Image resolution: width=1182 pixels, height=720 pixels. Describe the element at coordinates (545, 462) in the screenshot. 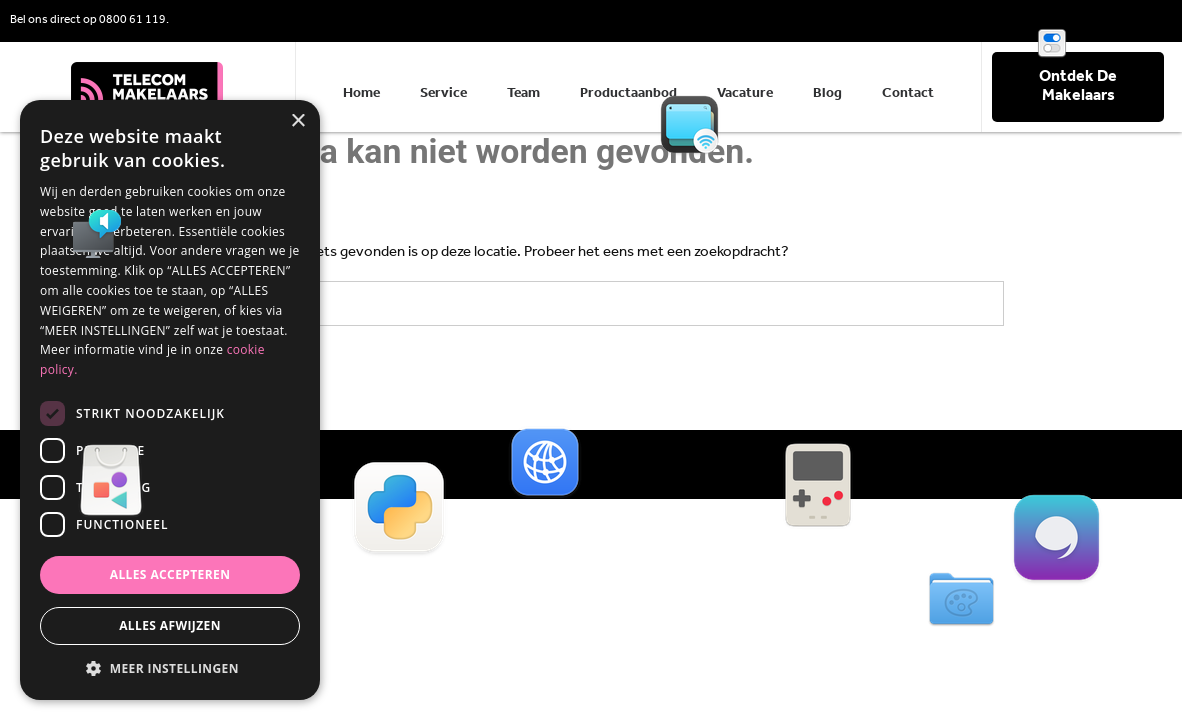

I see `access web-based applications` at that location.